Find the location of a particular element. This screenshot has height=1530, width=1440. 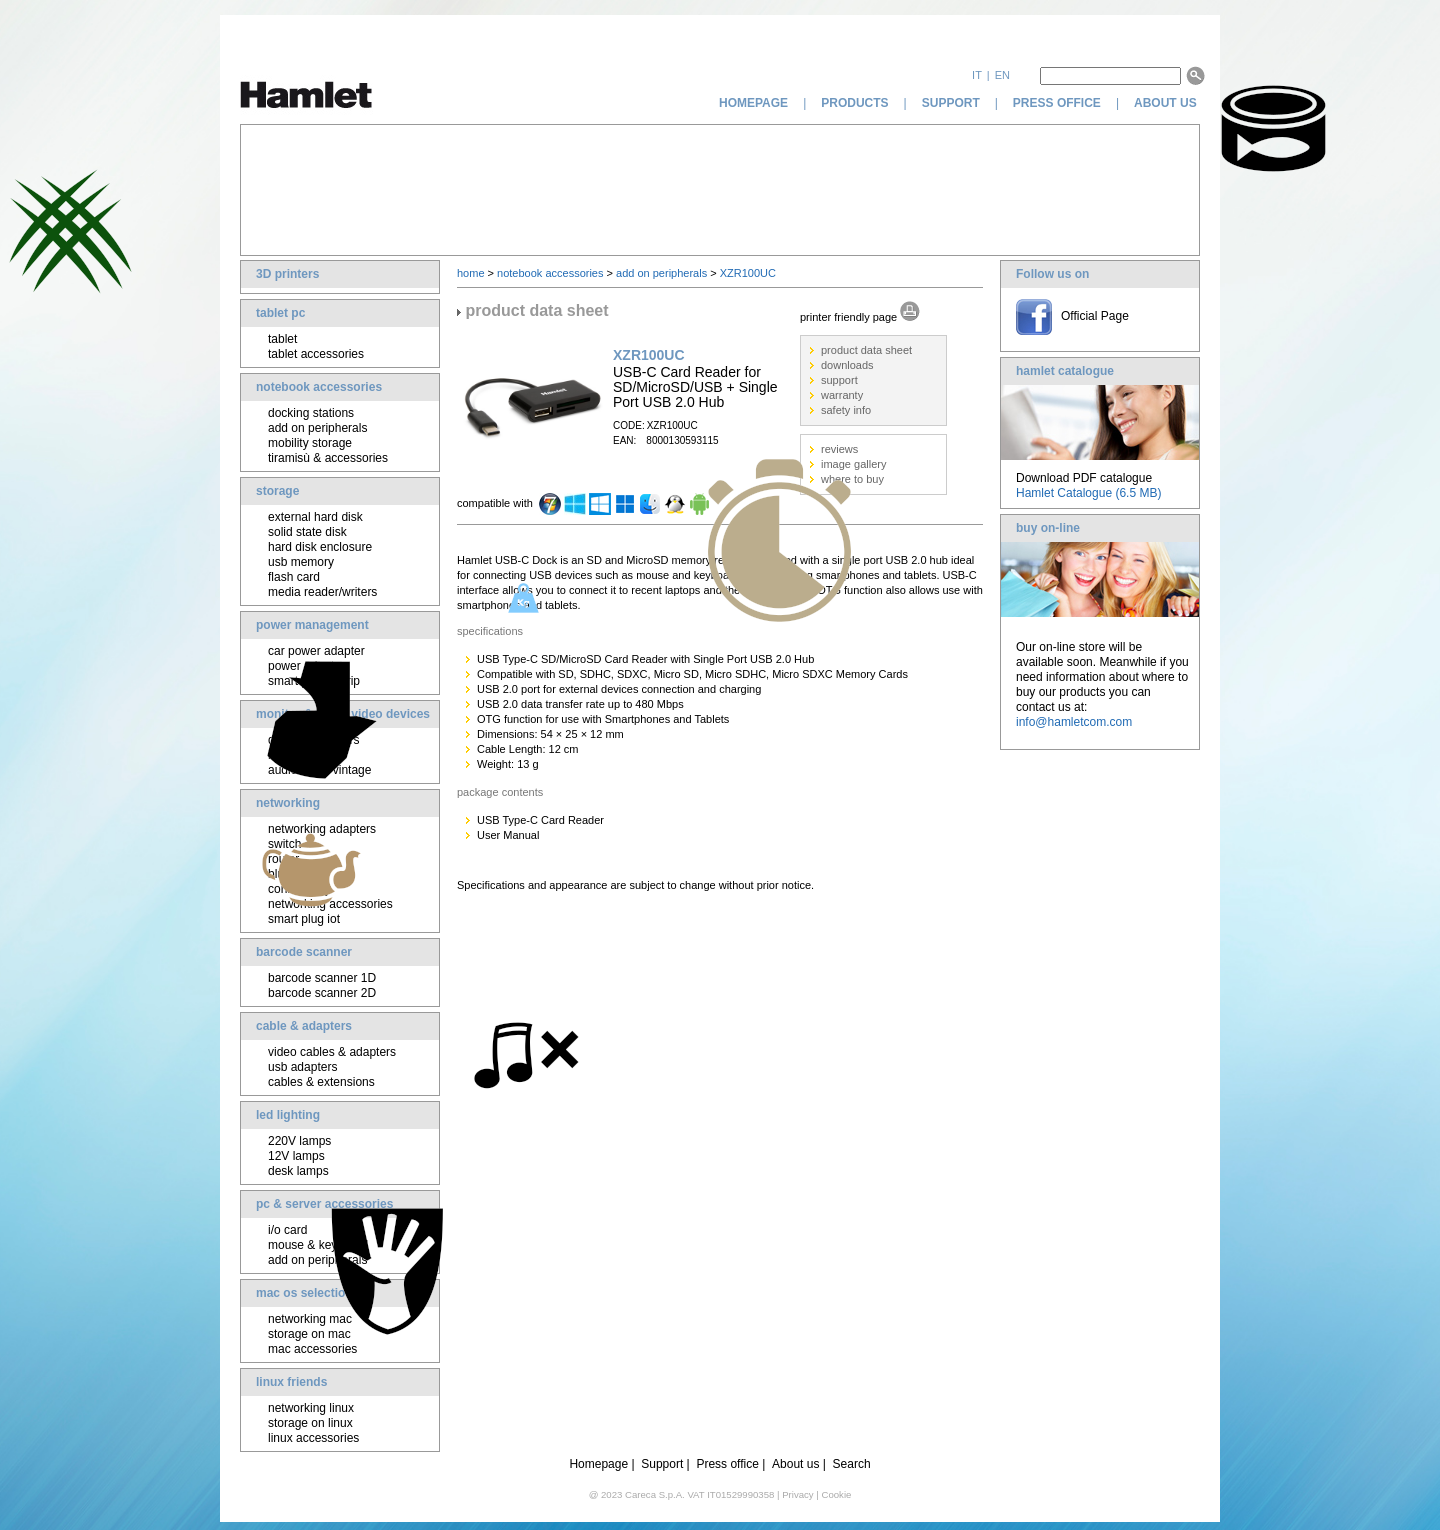

start or stop a timer is located at coordinates (779, 540).